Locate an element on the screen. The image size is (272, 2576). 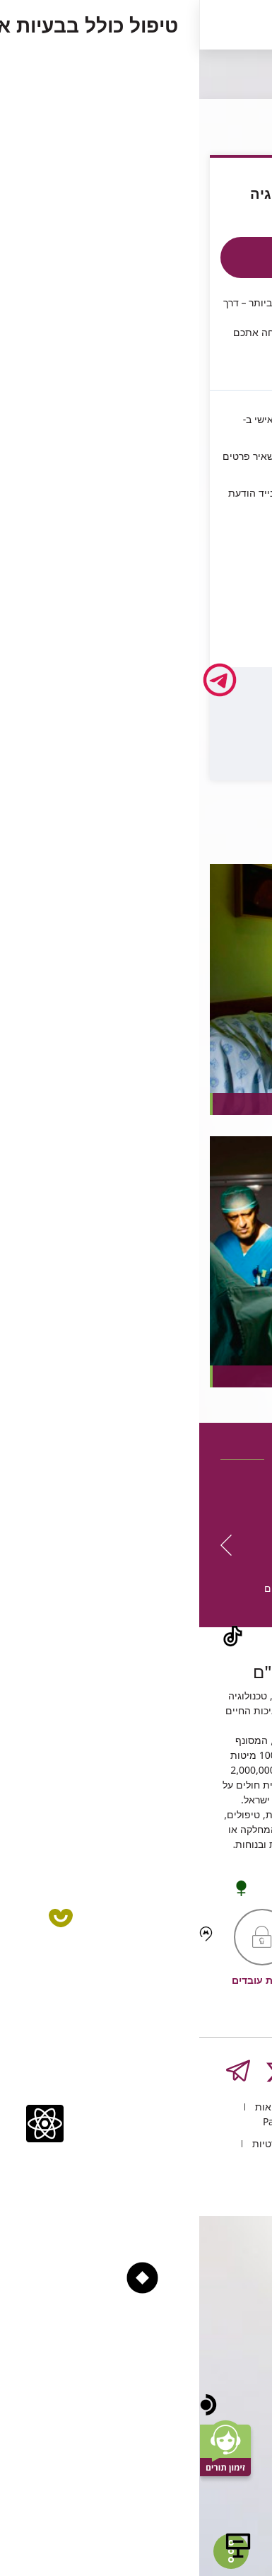
open the Badoo dating app is located at coordinates (61, 1918).